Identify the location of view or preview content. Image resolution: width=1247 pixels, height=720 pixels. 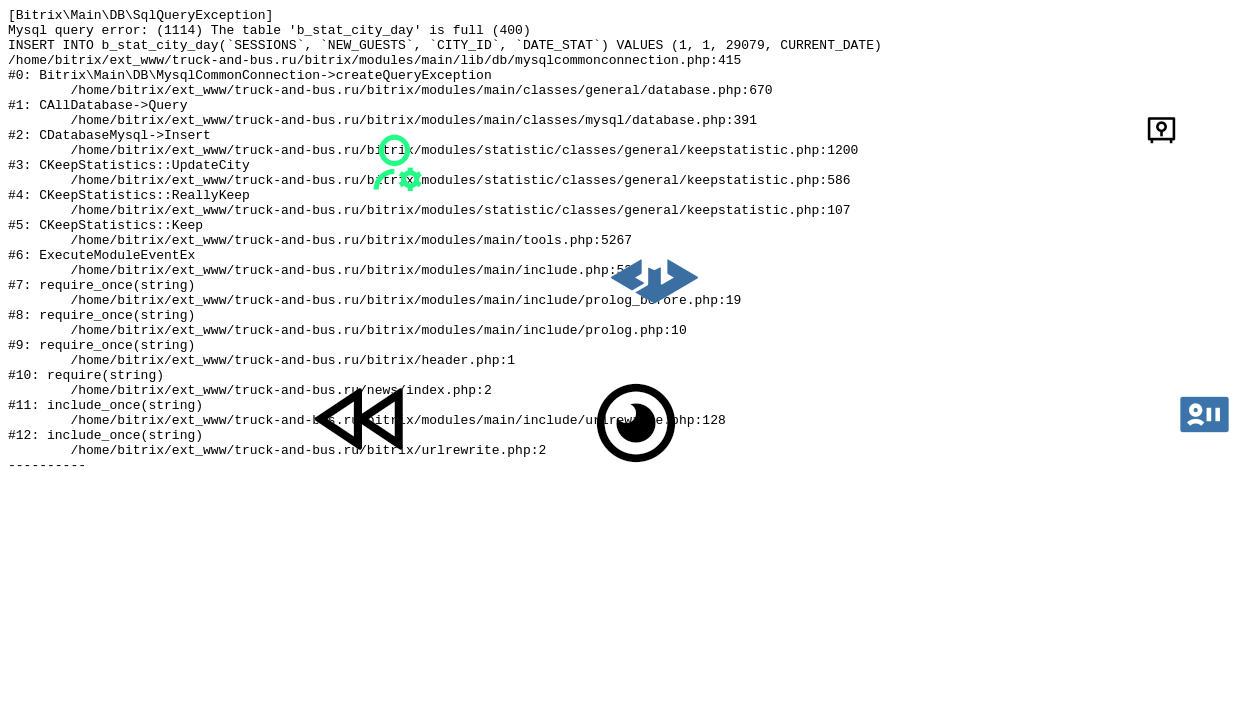
(636, 423).